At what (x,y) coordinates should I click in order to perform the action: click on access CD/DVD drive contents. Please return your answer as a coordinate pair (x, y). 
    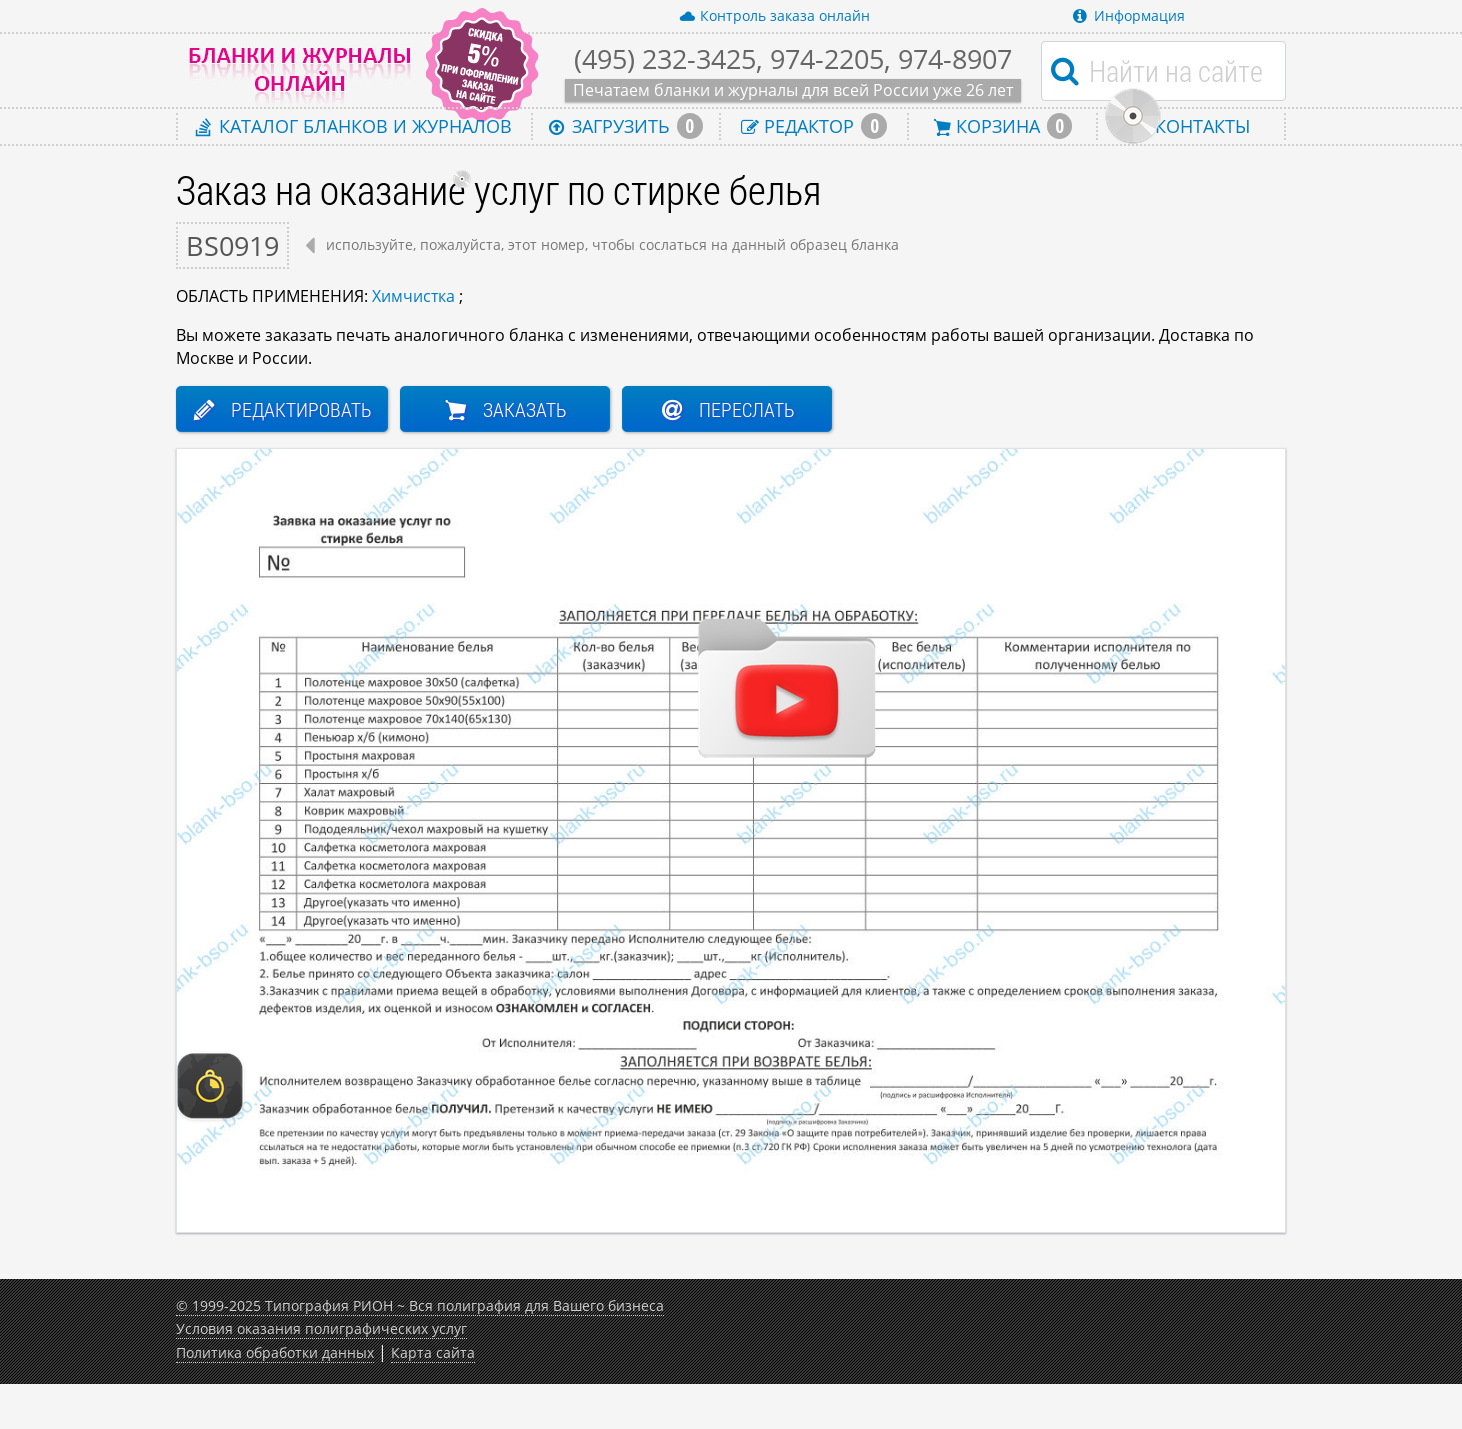
    Looking at the image, I should click on (1133, 116).